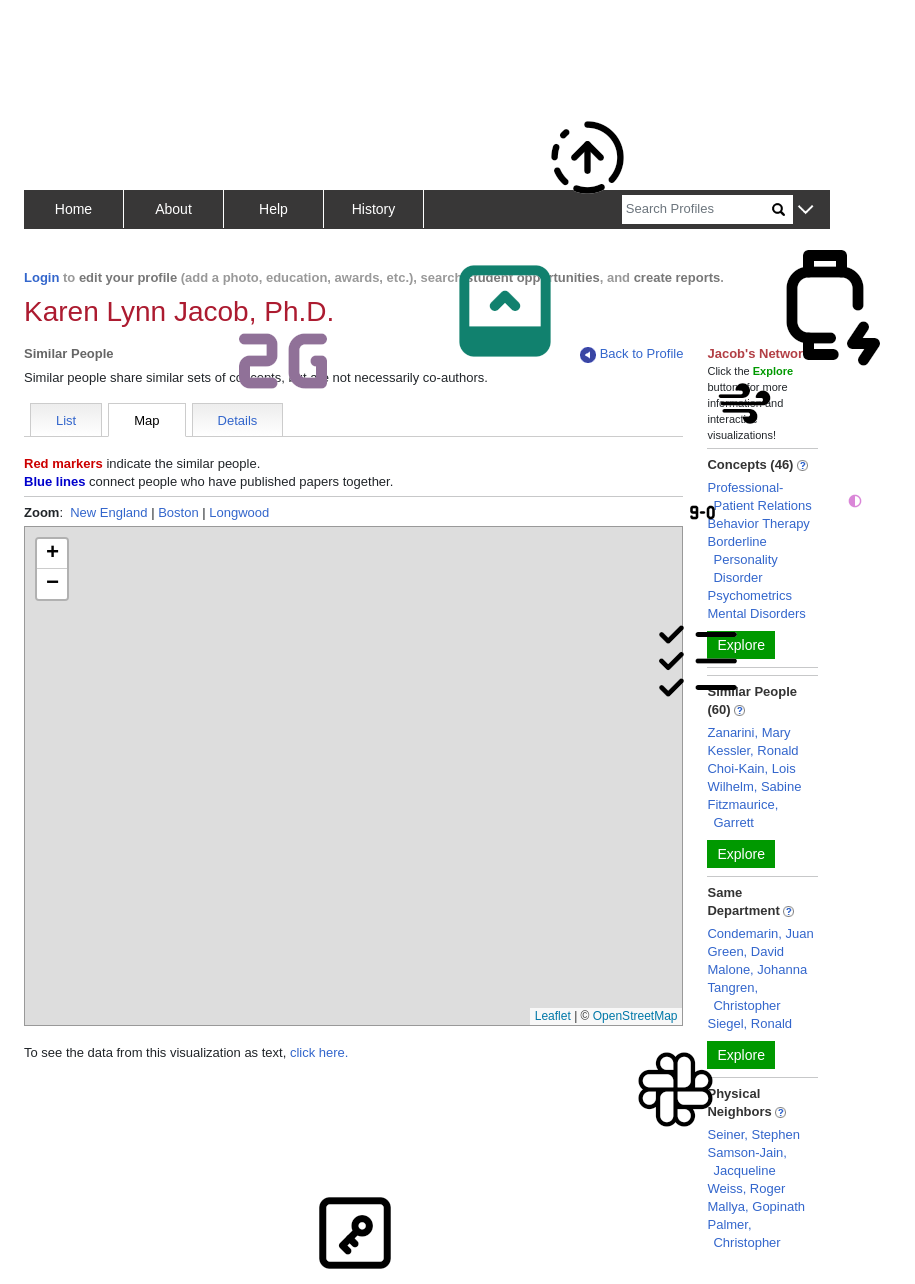 The width and height of the screenshot is (915, 1284). I want to click on open slack, so click(675, 1089).